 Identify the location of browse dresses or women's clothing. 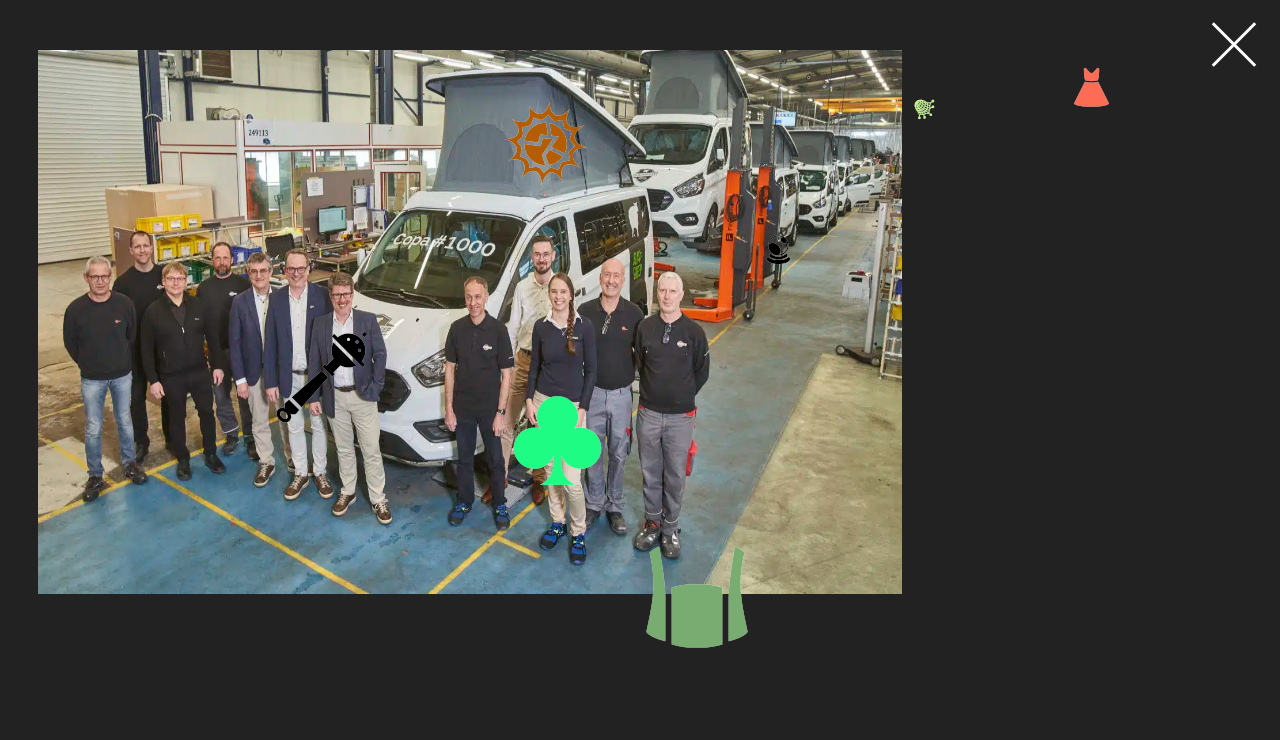
(1091, 86).